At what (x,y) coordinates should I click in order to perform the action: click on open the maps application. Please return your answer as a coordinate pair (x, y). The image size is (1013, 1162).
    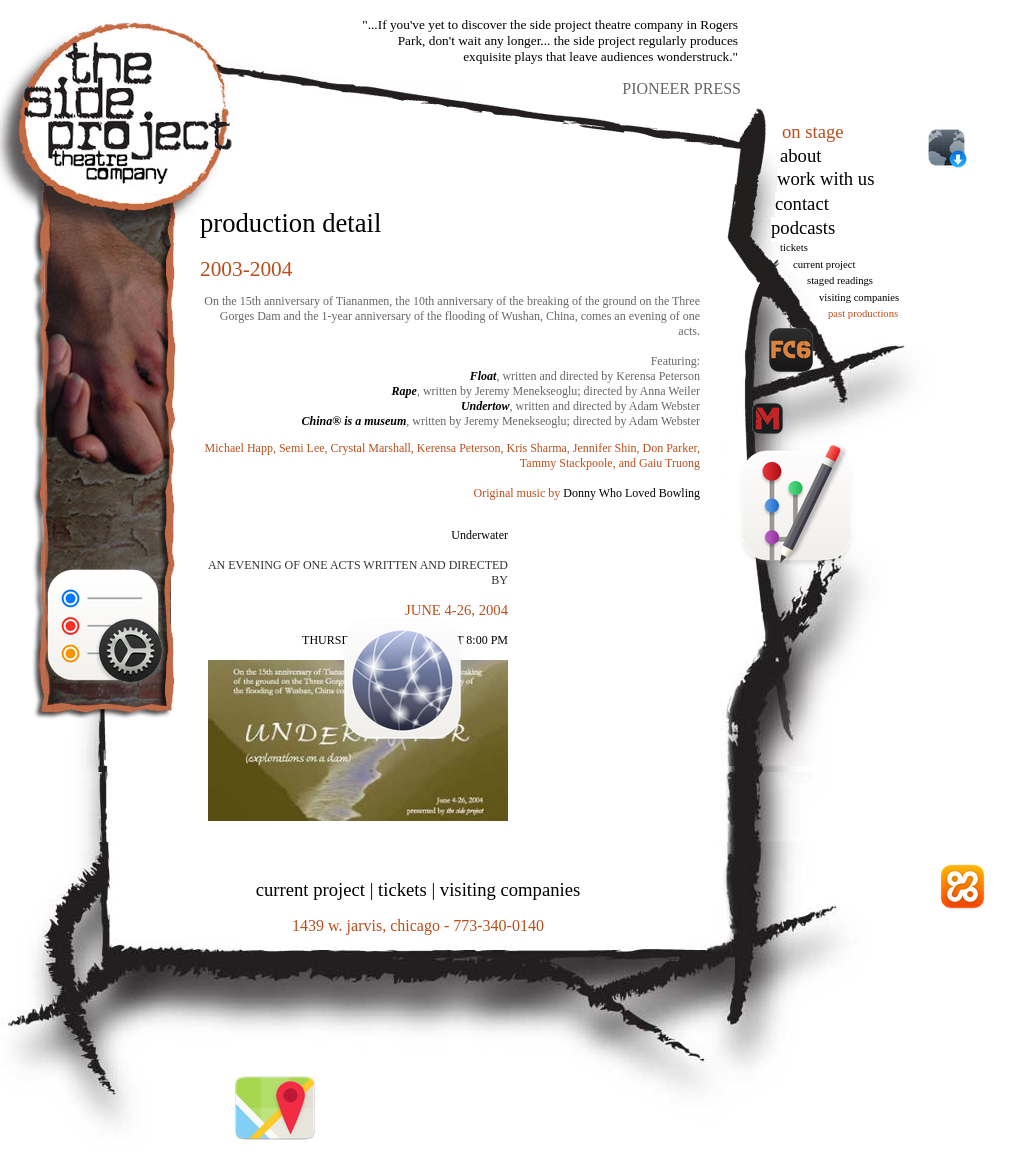
    Looking at the image, I should click on (275, 1108).